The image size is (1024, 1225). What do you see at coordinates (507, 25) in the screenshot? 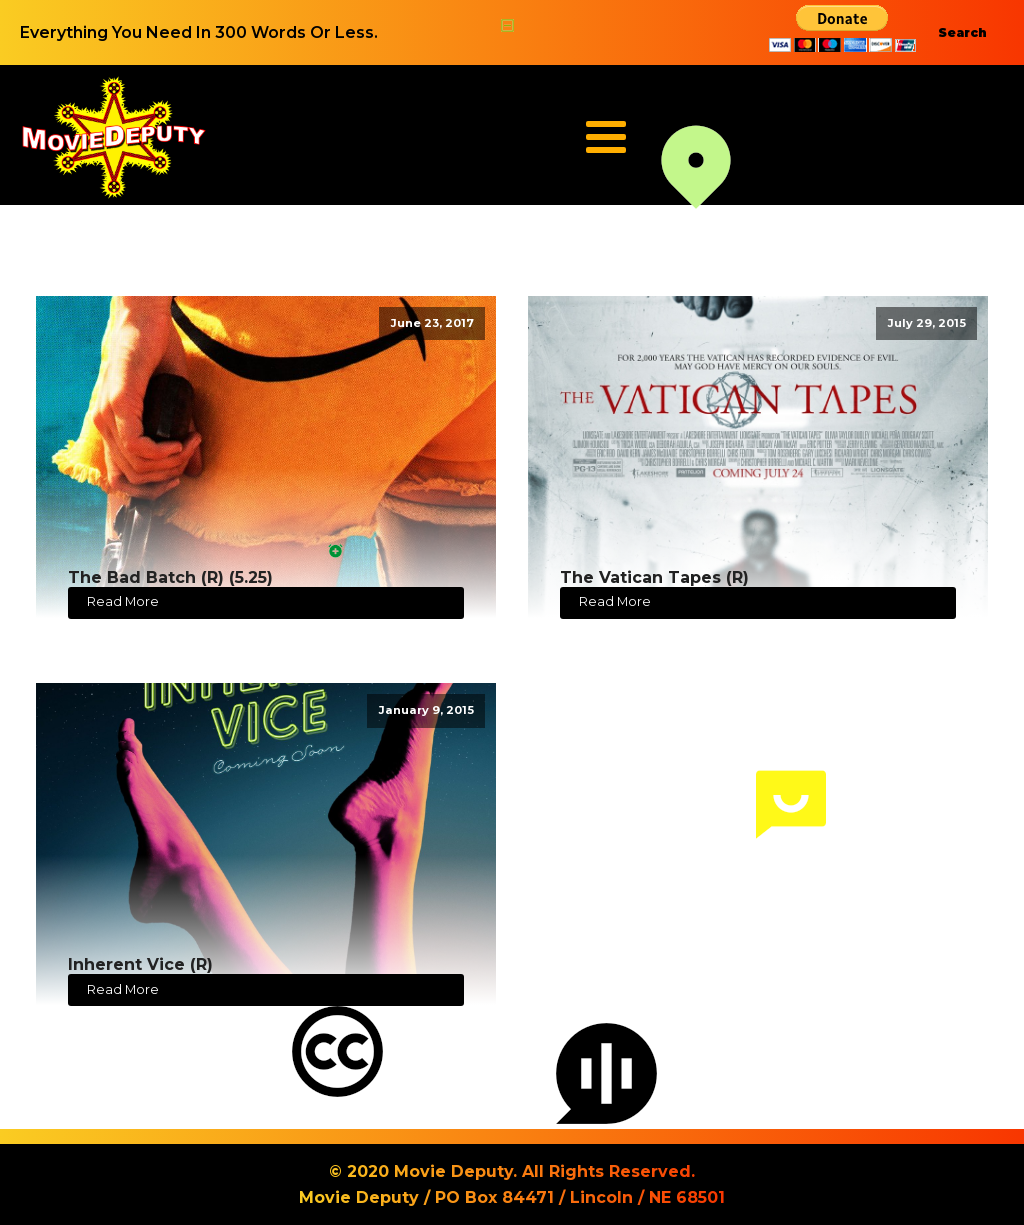
I see `indicates a partially selected state in a list` at bounding box center [507, 25].